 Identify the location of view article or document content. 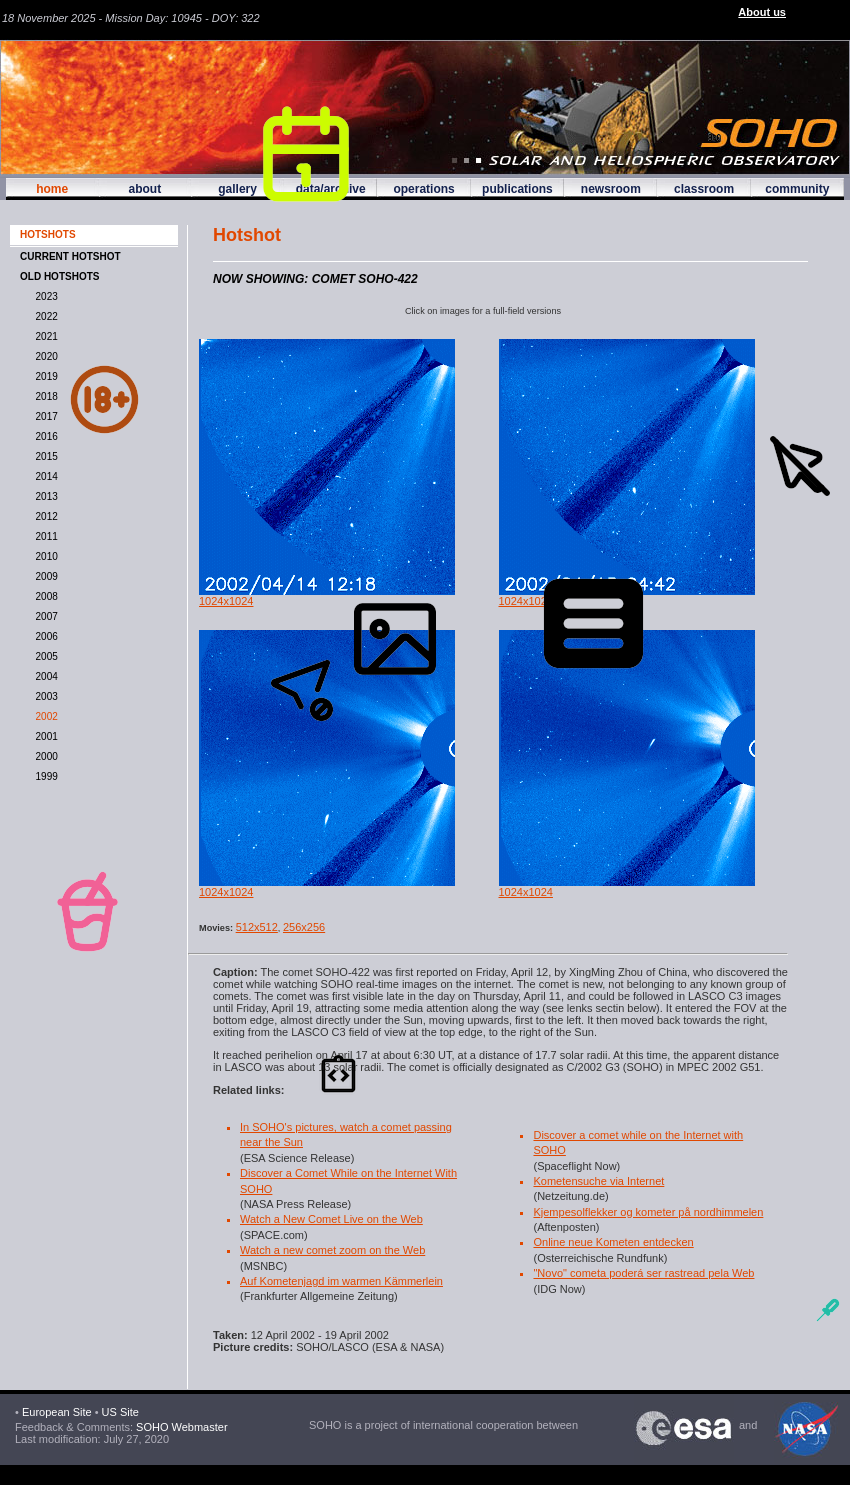
(593, 623).